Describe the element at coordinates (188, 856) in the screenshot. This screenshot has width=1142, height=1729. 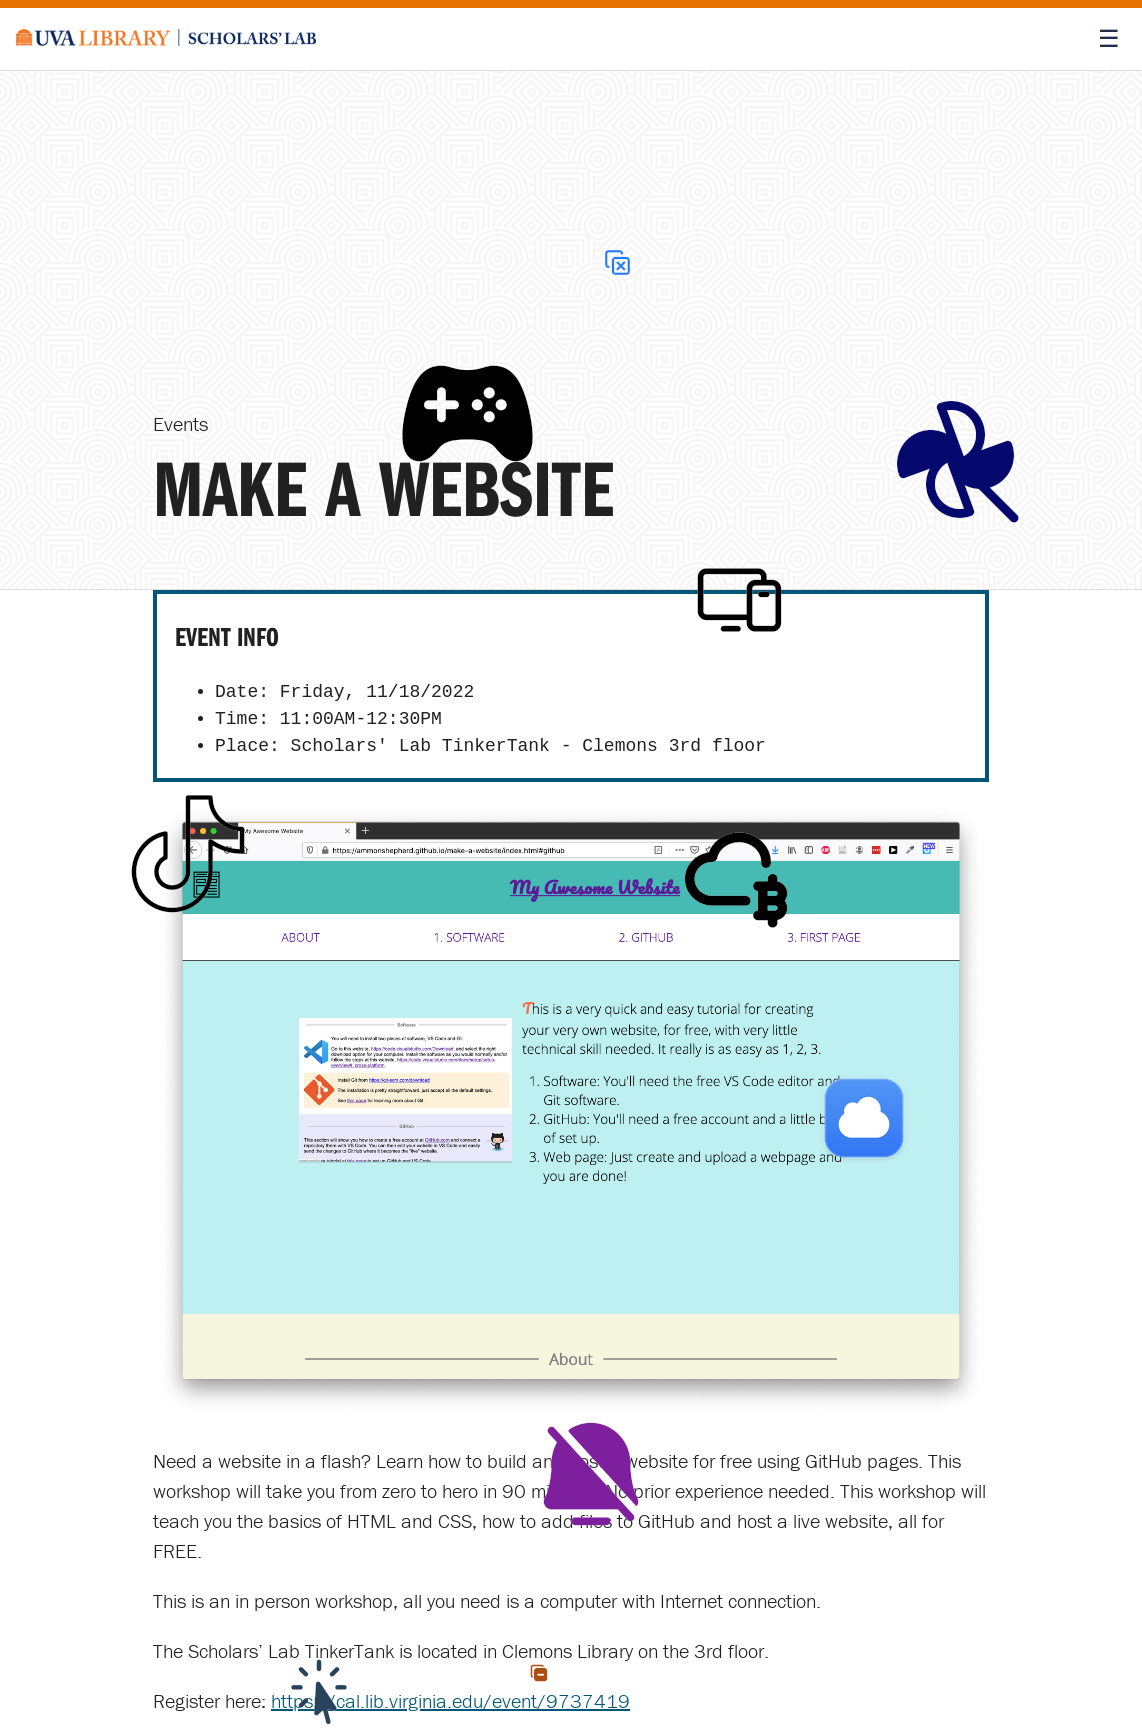
I see `open the TikTok app` at that location.